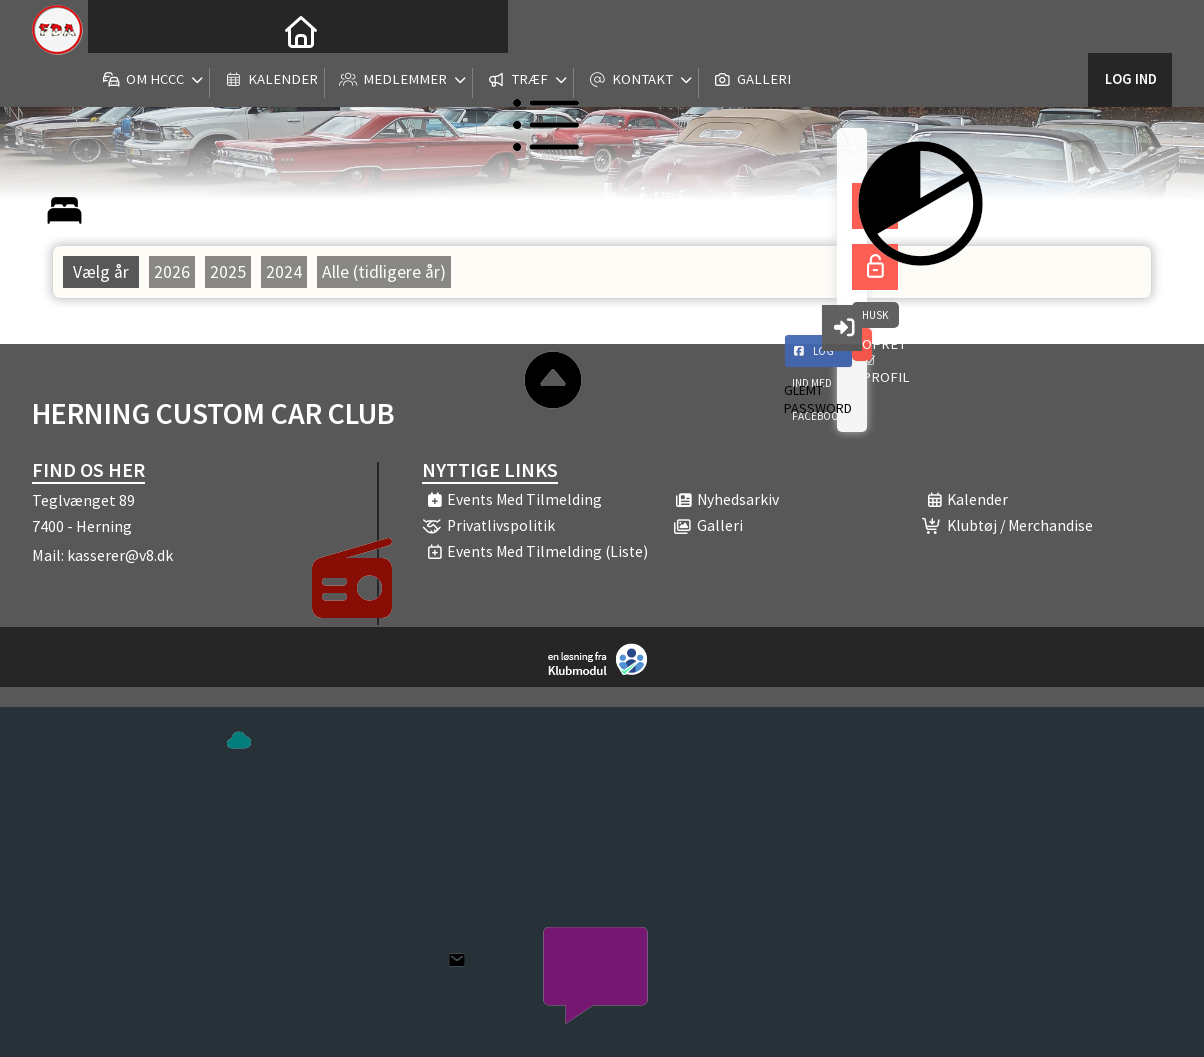 The image size is (1204, 1057). What do you see at coordinates (920, 203) in the screenshot?
I see `view analytics or statistics breakdown` at bounding box center [920, 203].